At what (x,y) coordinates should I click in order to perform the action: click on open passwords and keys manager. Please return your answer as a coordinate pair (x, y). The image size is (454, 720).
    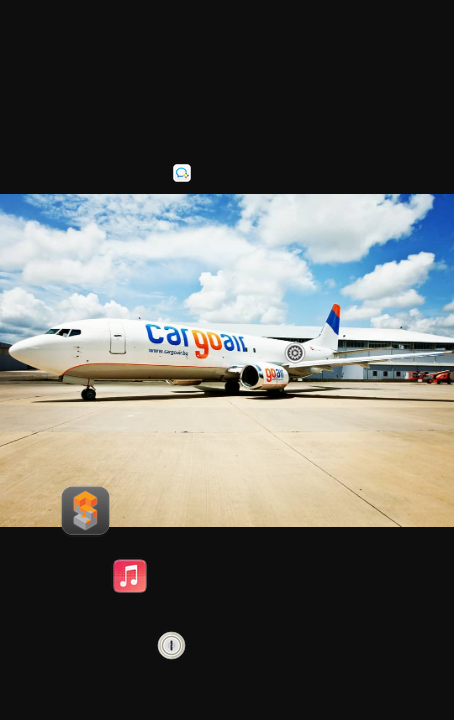
    Looking at the image, I should click on (171, 645).